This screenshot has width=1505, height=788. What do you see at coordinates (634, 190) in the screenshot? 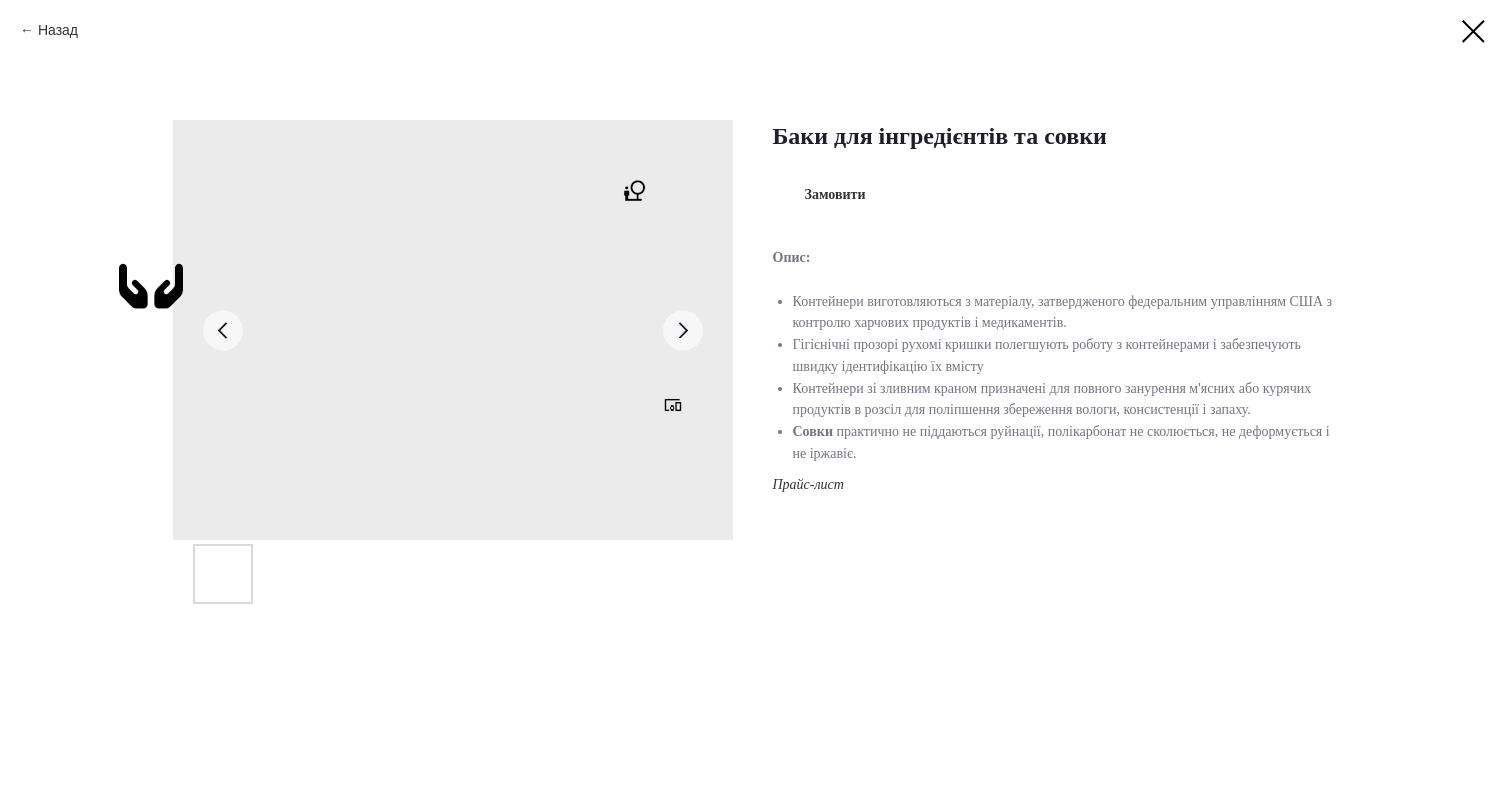
I see `explore nature or outdoor activities` at bounding box center [634, 190].